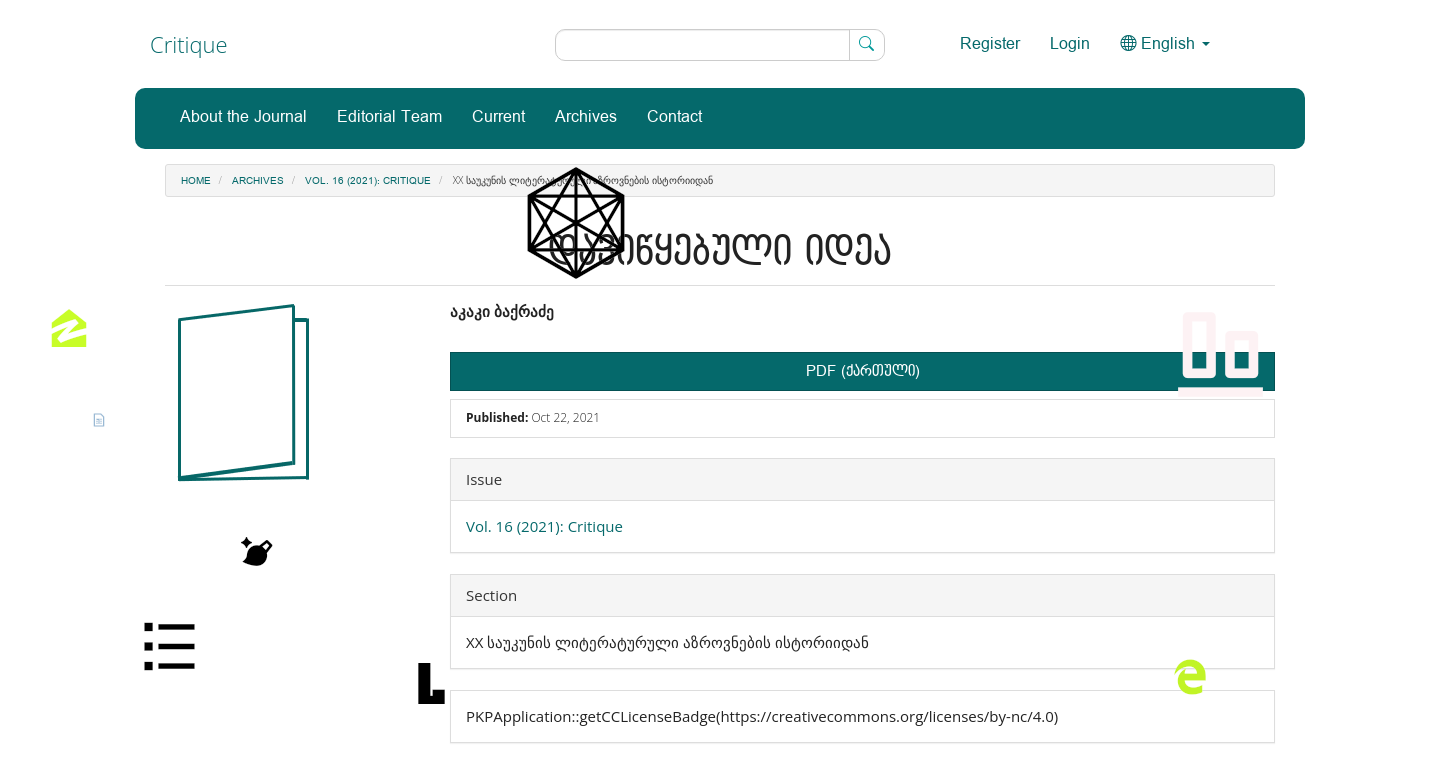 The width and height of the screenshot is (1440, 764). I want to click on view sim card information, so click(99, 420).